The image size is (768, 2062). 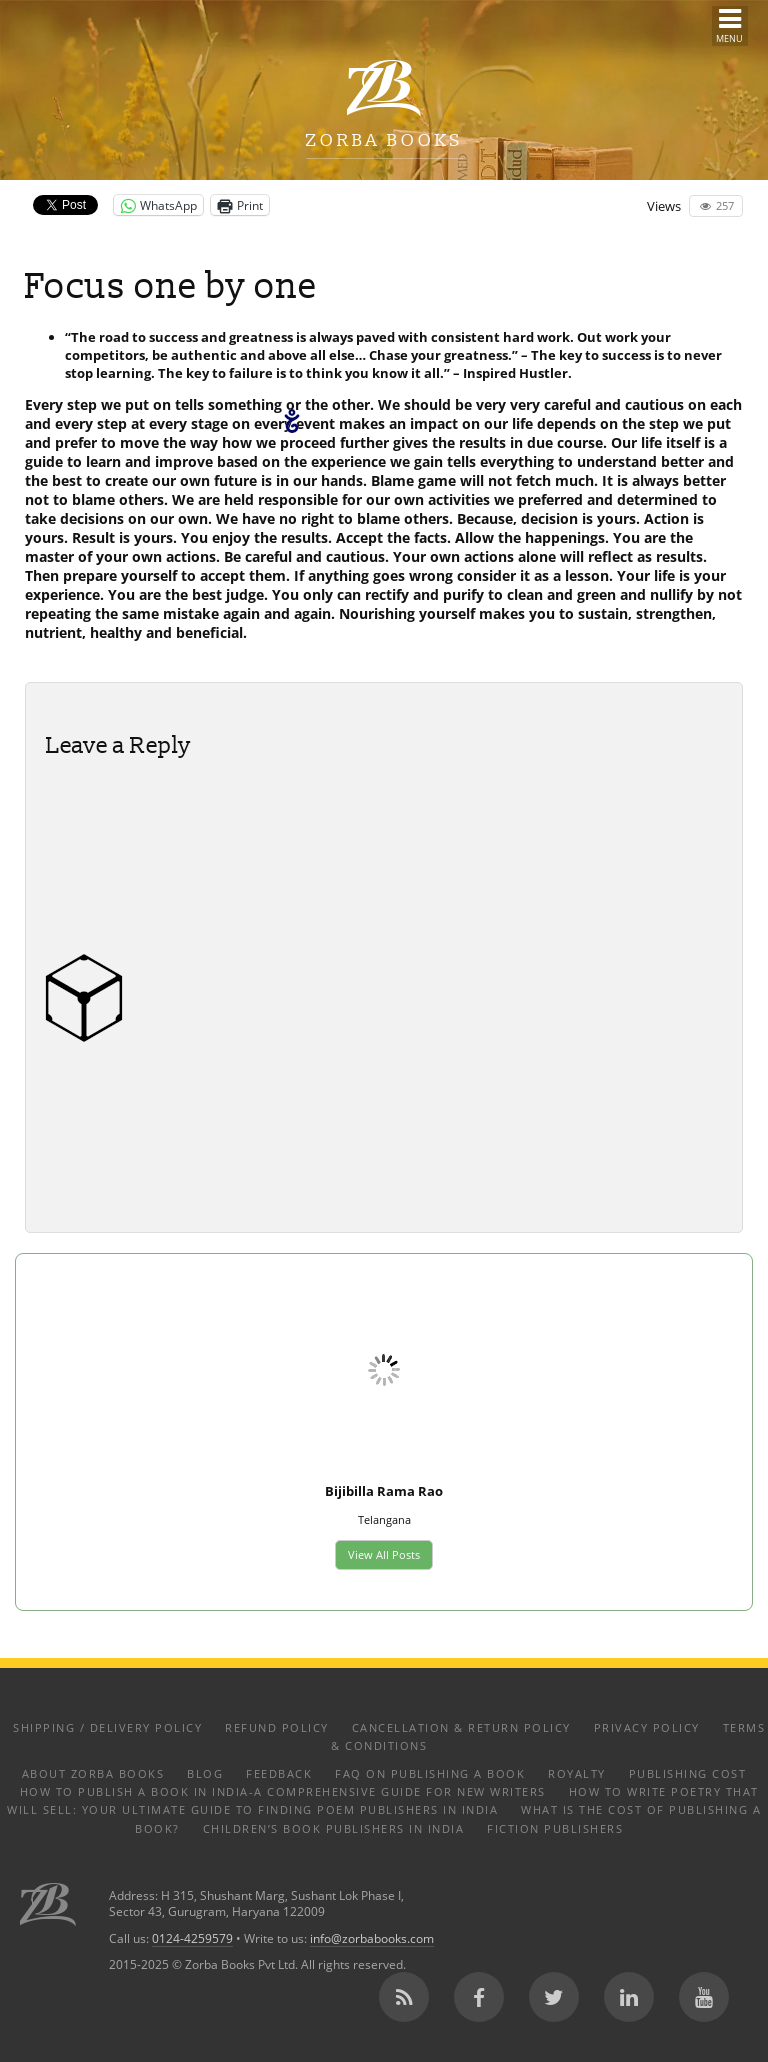 What do you see at coordinates (292, 421) in the screenshot?
I see `link to Gandi domain registrar services` at bounding box center [292, 421].